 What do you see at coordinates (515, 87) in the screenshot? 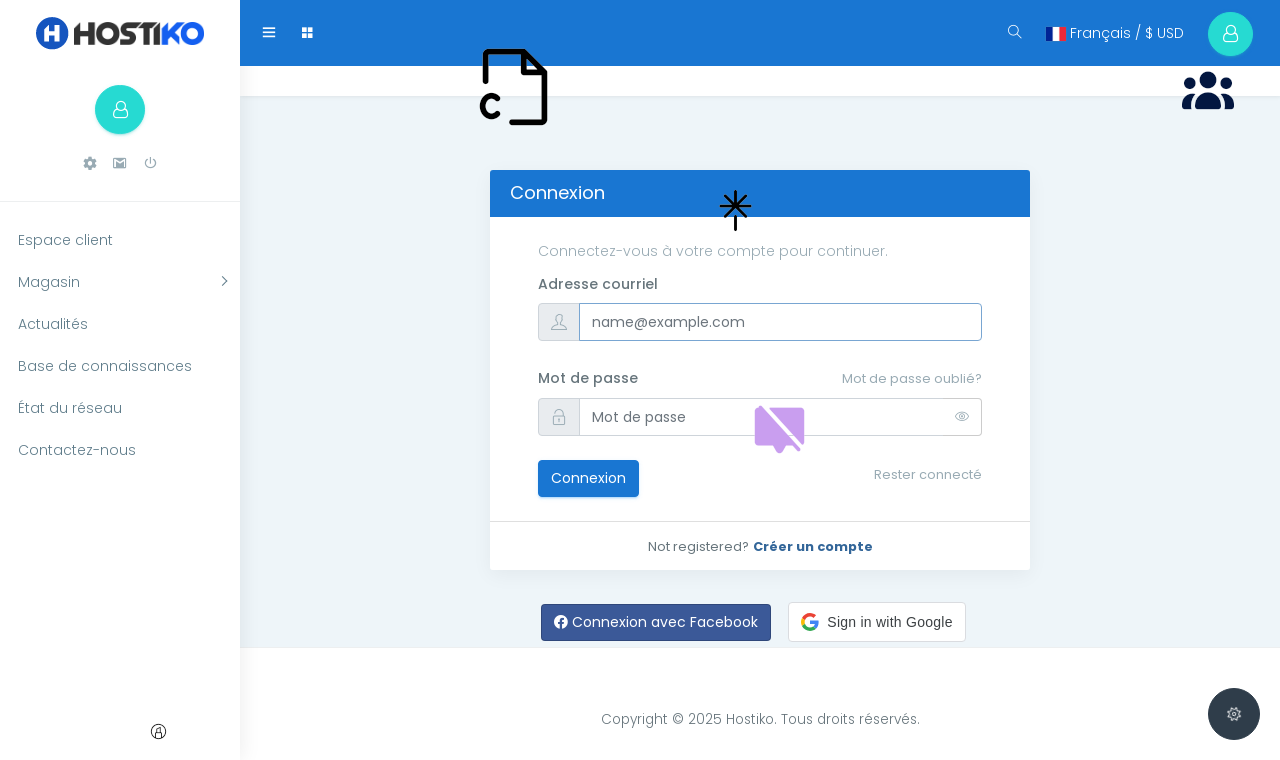
I see `open a C programming language file` at bounding box center [515, 87].